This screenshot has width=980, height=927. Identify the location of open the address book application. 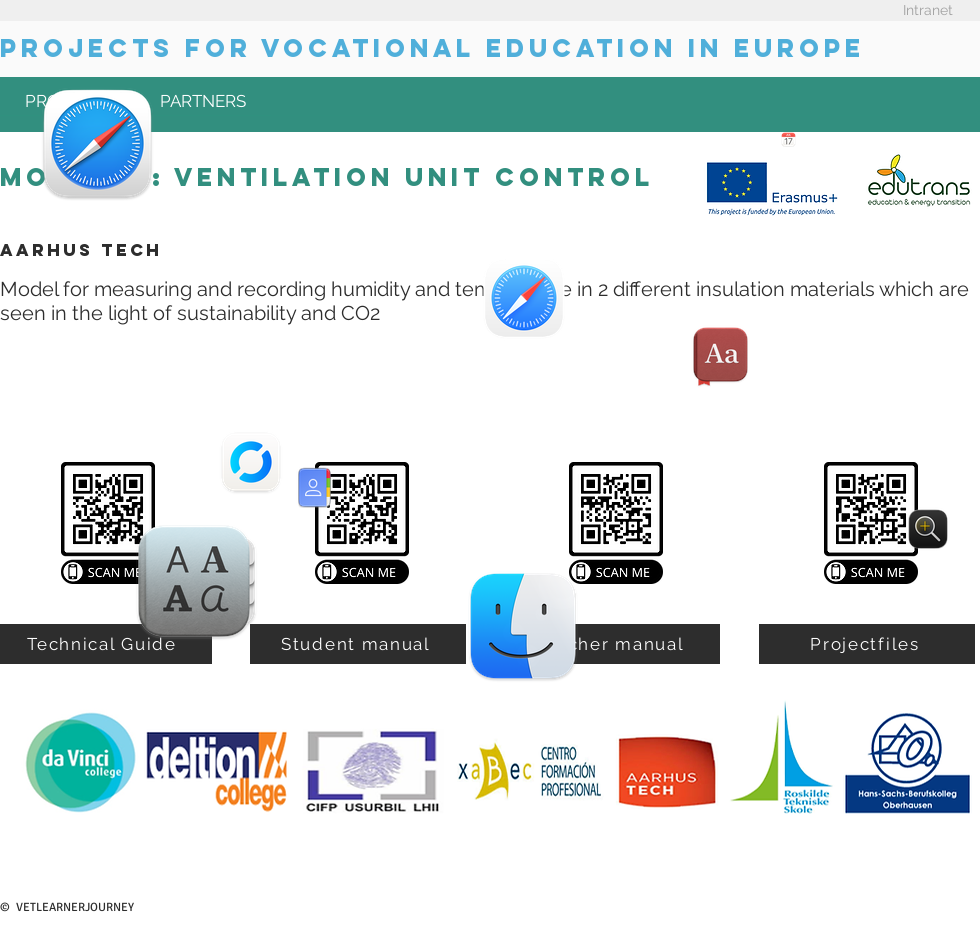
(314, 487).